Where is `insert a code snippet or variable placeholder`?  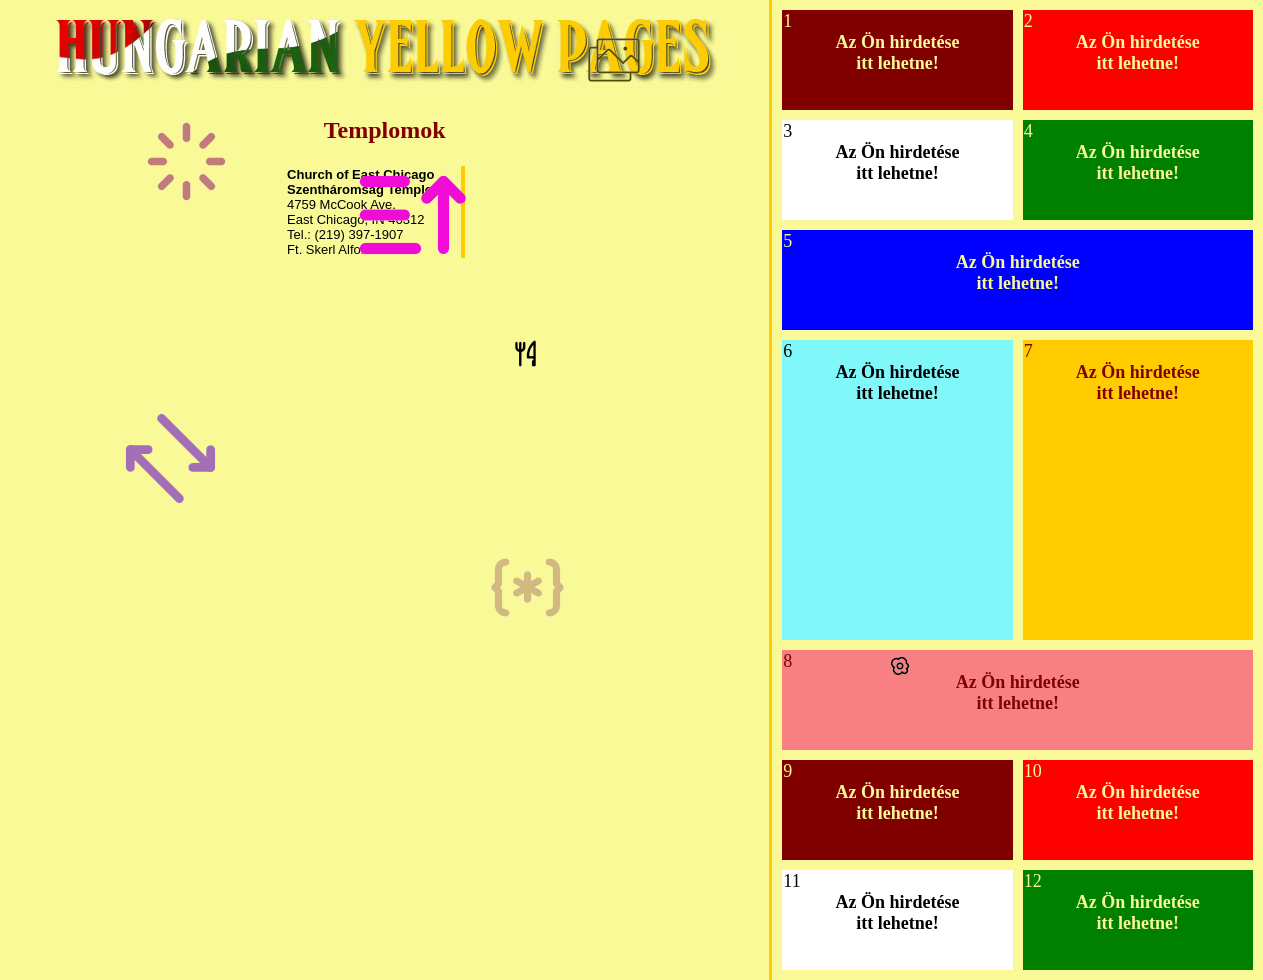 insert a code snippet or variable placeholder is located at coordinates (527, 587).